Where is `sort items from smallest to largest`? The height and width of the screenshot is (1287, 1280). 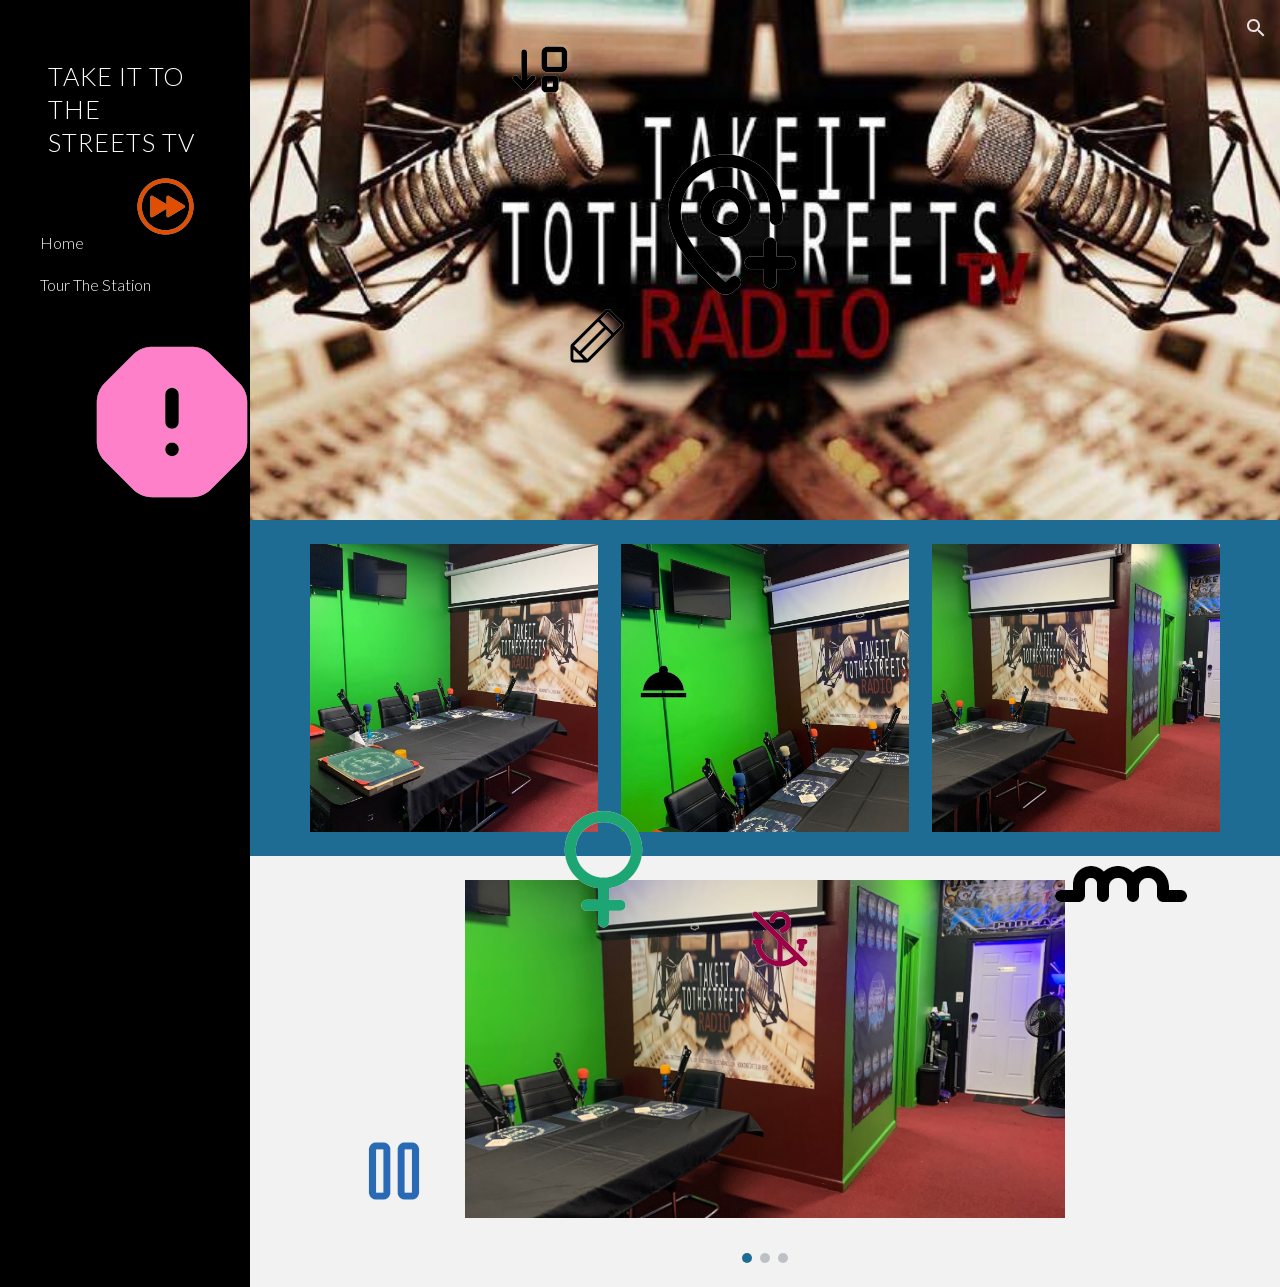
sort items from smallest to largest is located at coordinates (538, 69).